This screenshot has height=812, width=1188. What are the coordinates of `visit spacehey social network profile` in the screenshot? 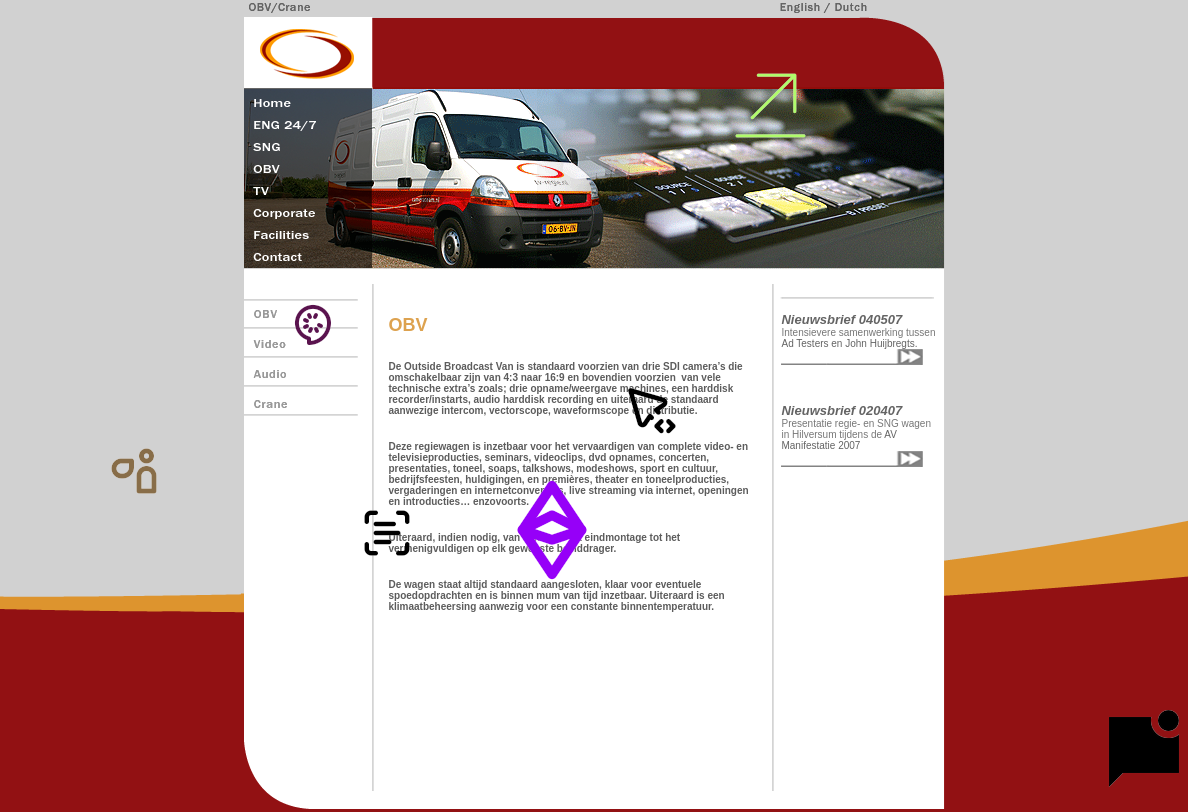 It's located at (134, 471).